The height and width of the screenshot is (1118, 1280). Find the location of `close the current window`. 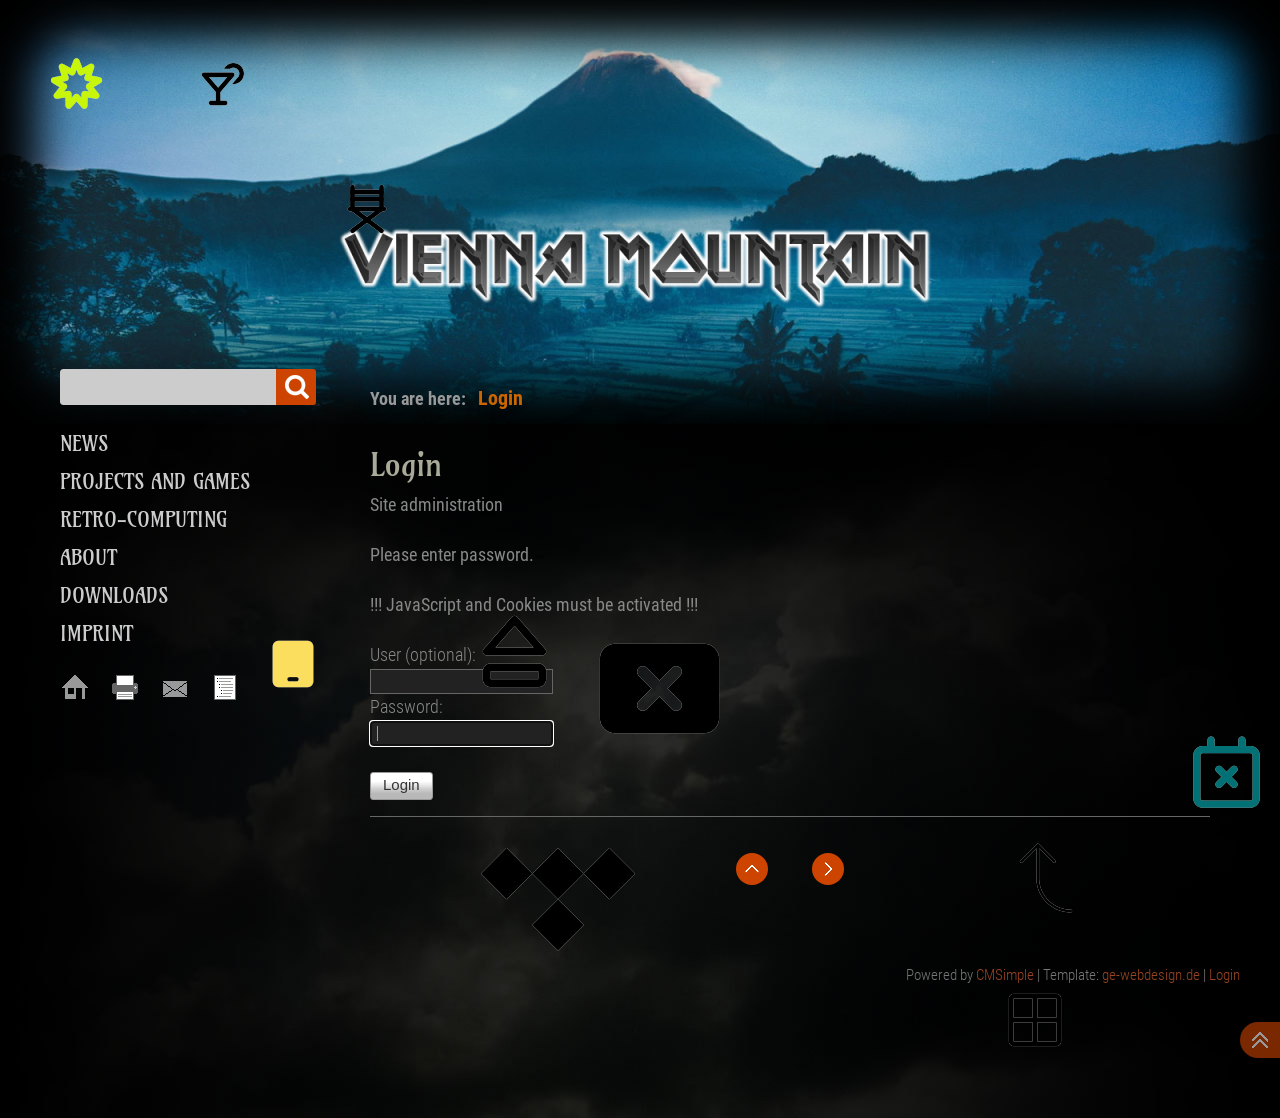

close the current window is located at coordinates (659, 688).